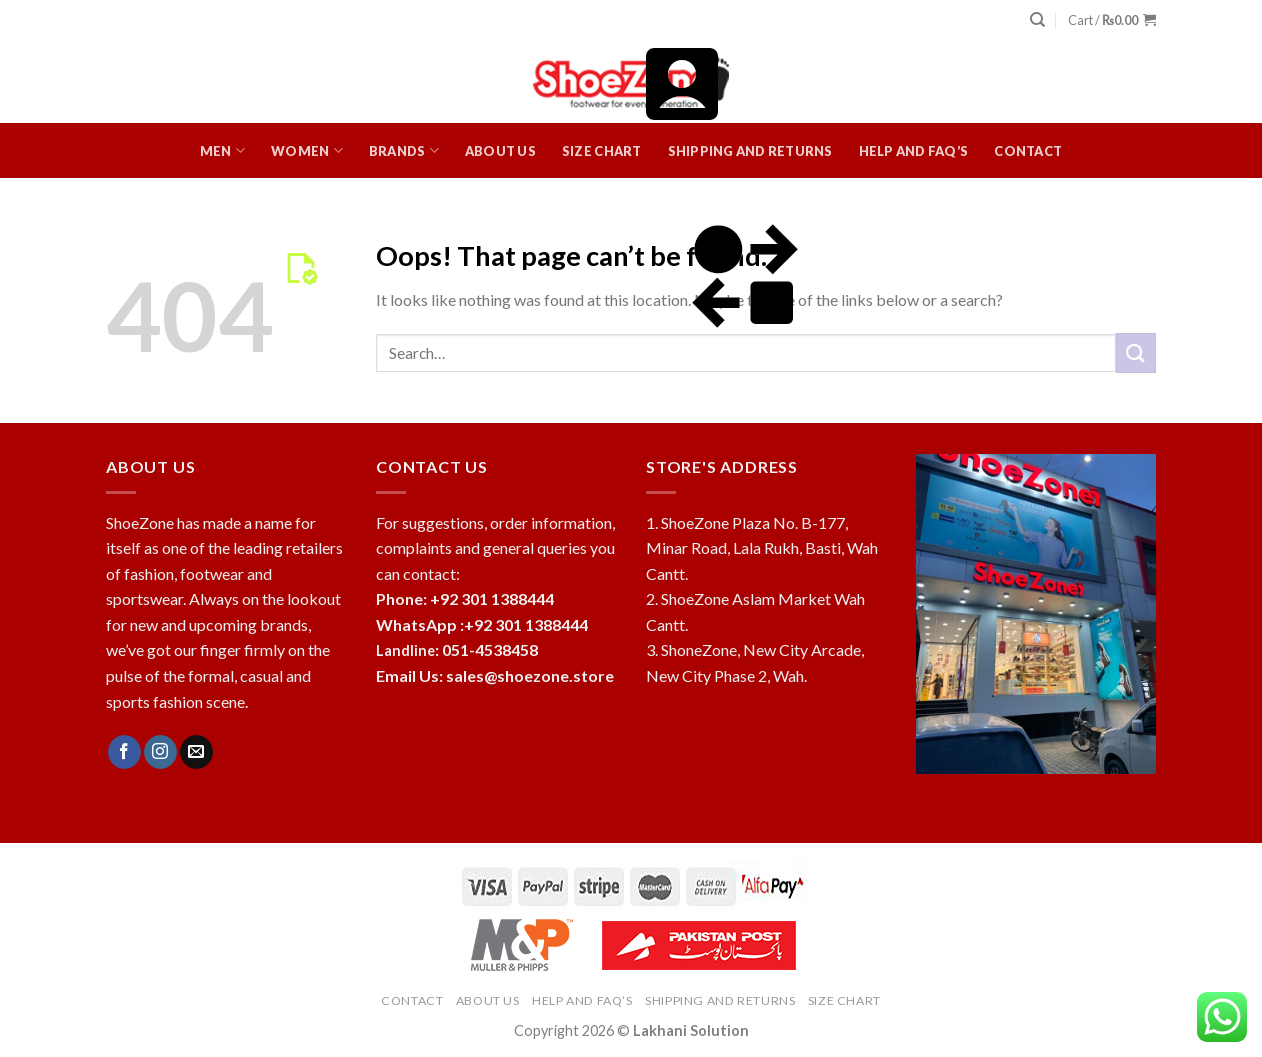  I want to click on view verified contract document, so click(301, 268).